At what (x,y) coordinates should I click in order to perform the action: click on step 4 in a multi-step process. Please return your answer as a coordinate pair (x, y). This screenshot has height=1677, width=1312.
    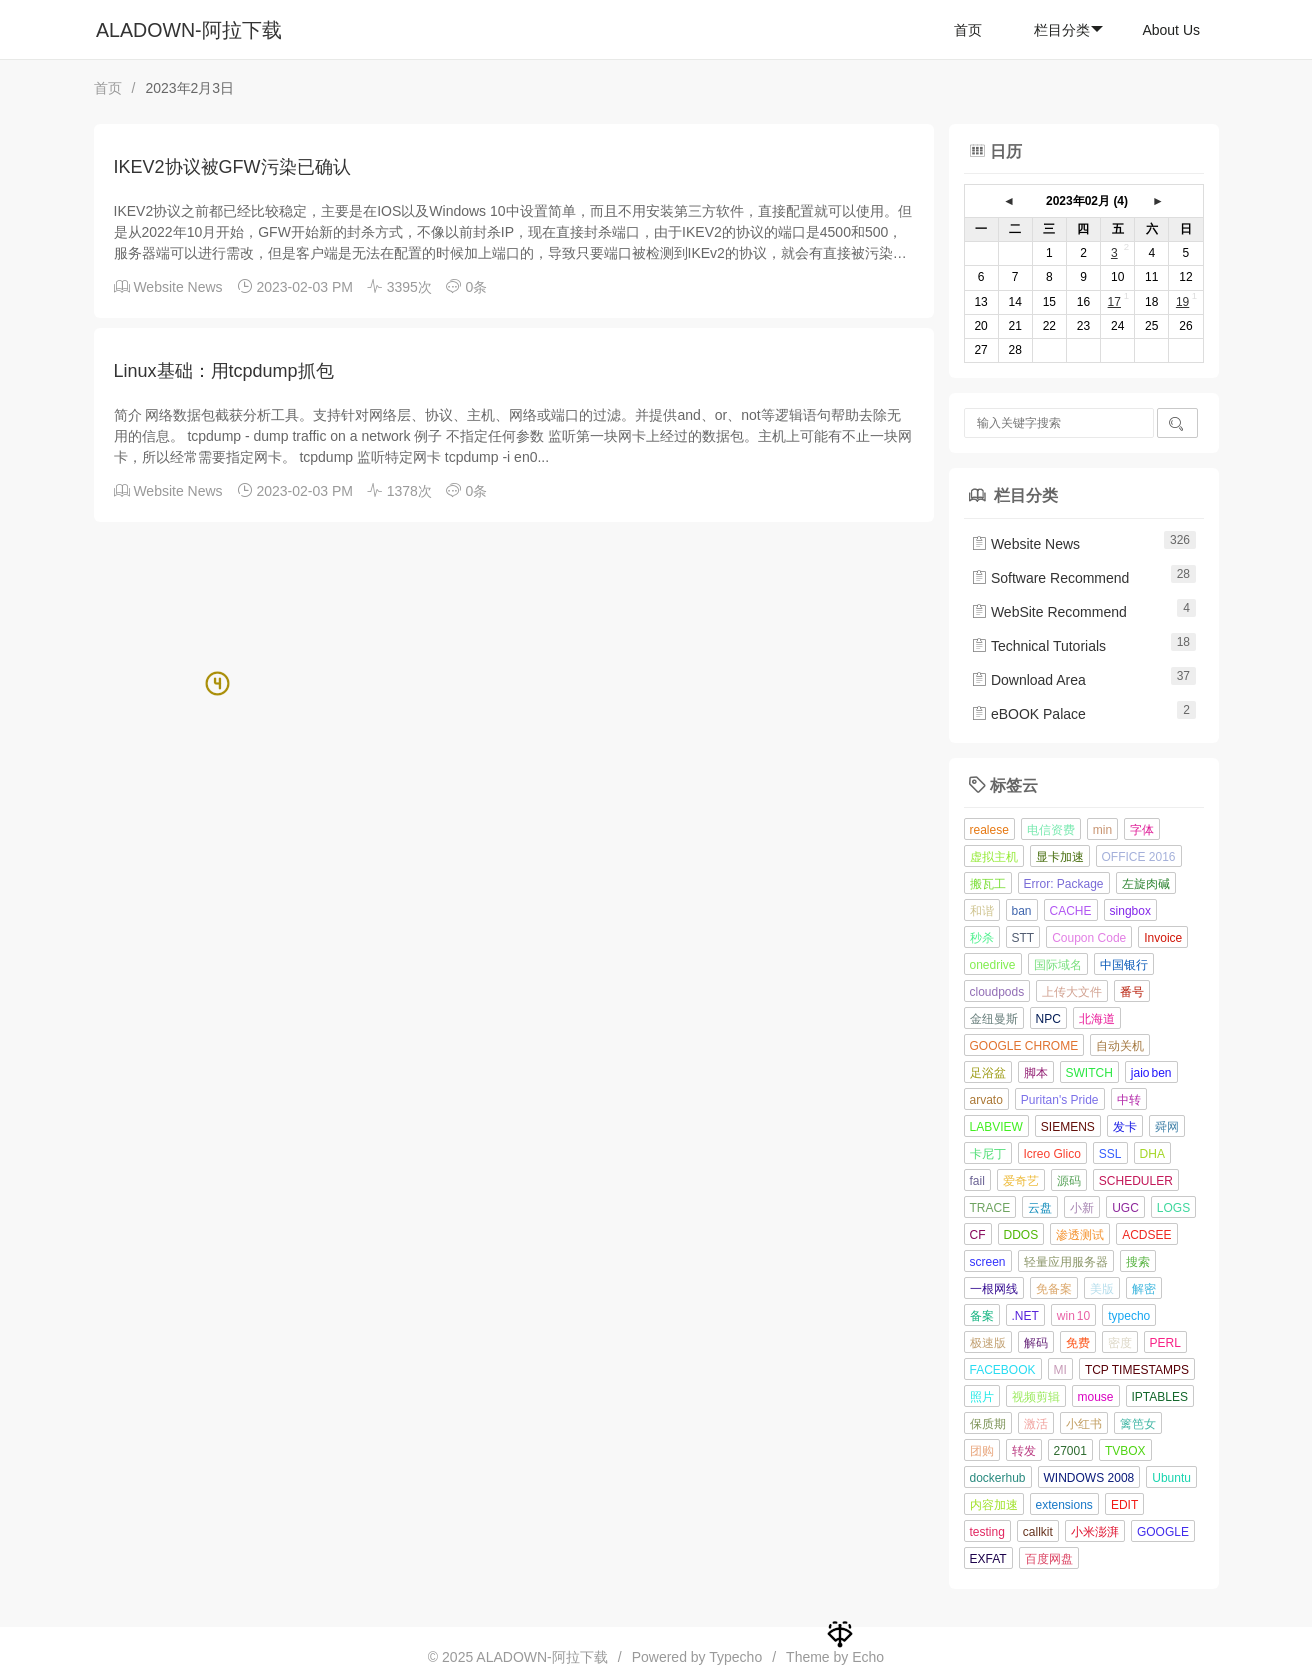
    Looking at the image, I should click on (217, 683).